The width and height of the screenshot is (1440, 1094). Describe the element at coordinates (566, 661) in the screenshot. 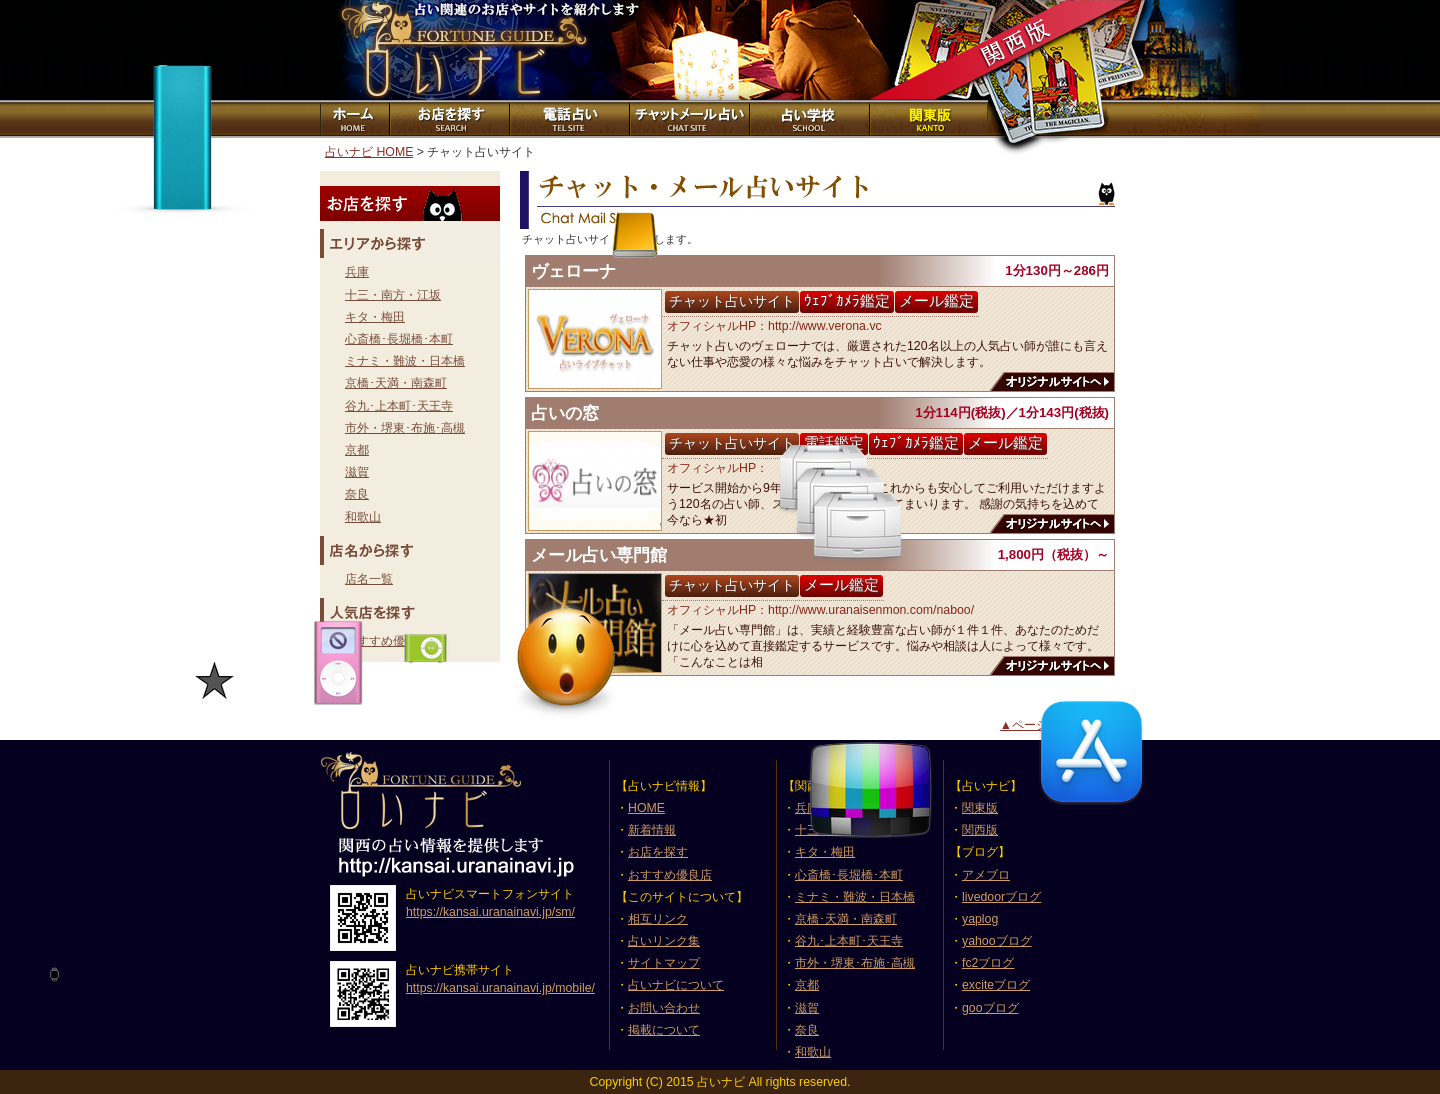

I see `indicates a surprising or unexpected event` at that location.